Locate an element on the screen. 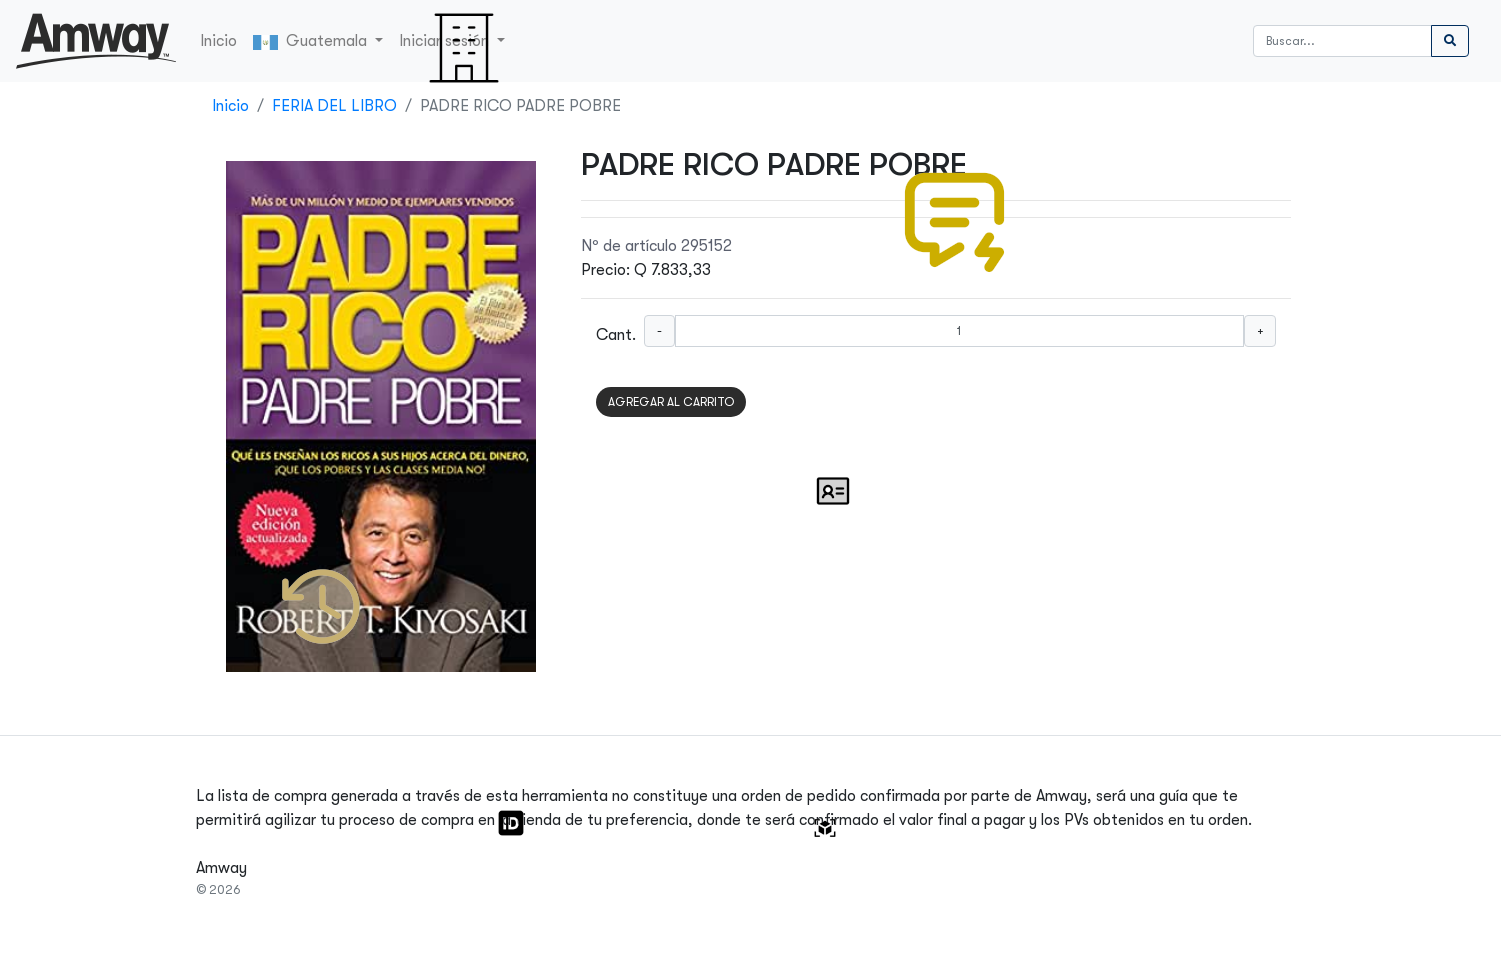 This screenshot has width=1501, height=963. view user ID or identification details is located at coordinates (511, 823).